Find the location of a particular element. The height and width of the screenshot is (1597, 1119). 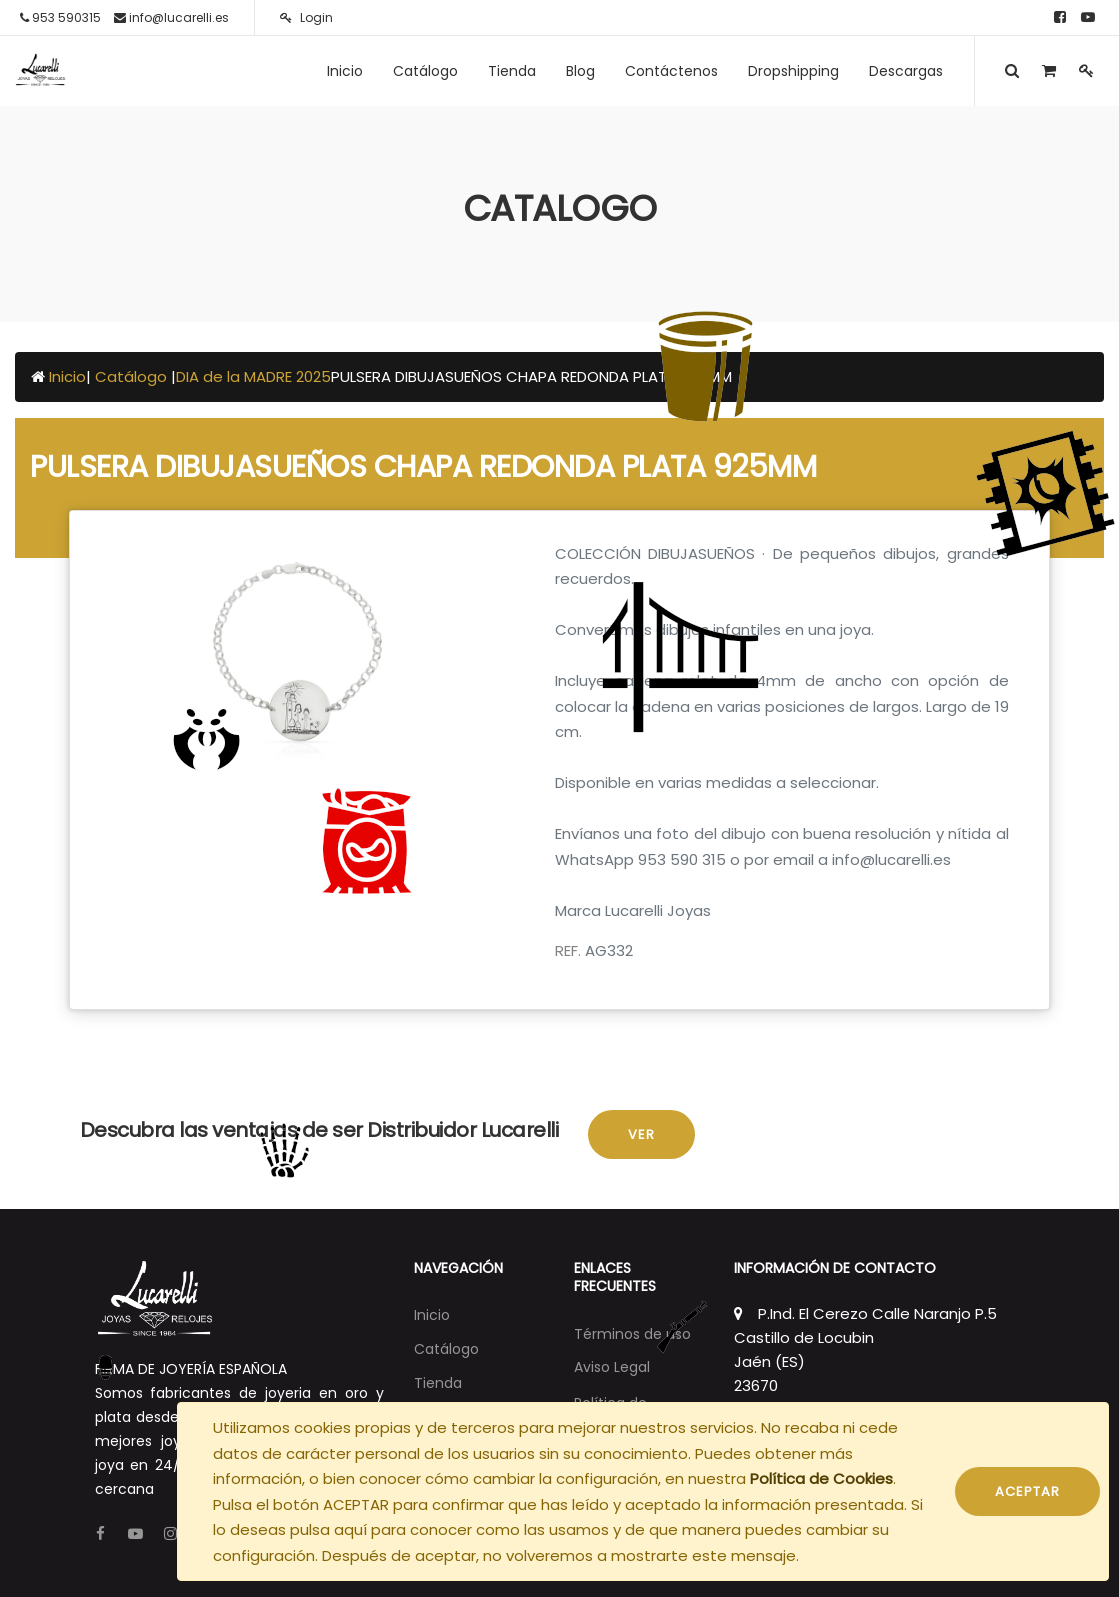

snack or food item in a game inventory is located at coordinates (367, 841).